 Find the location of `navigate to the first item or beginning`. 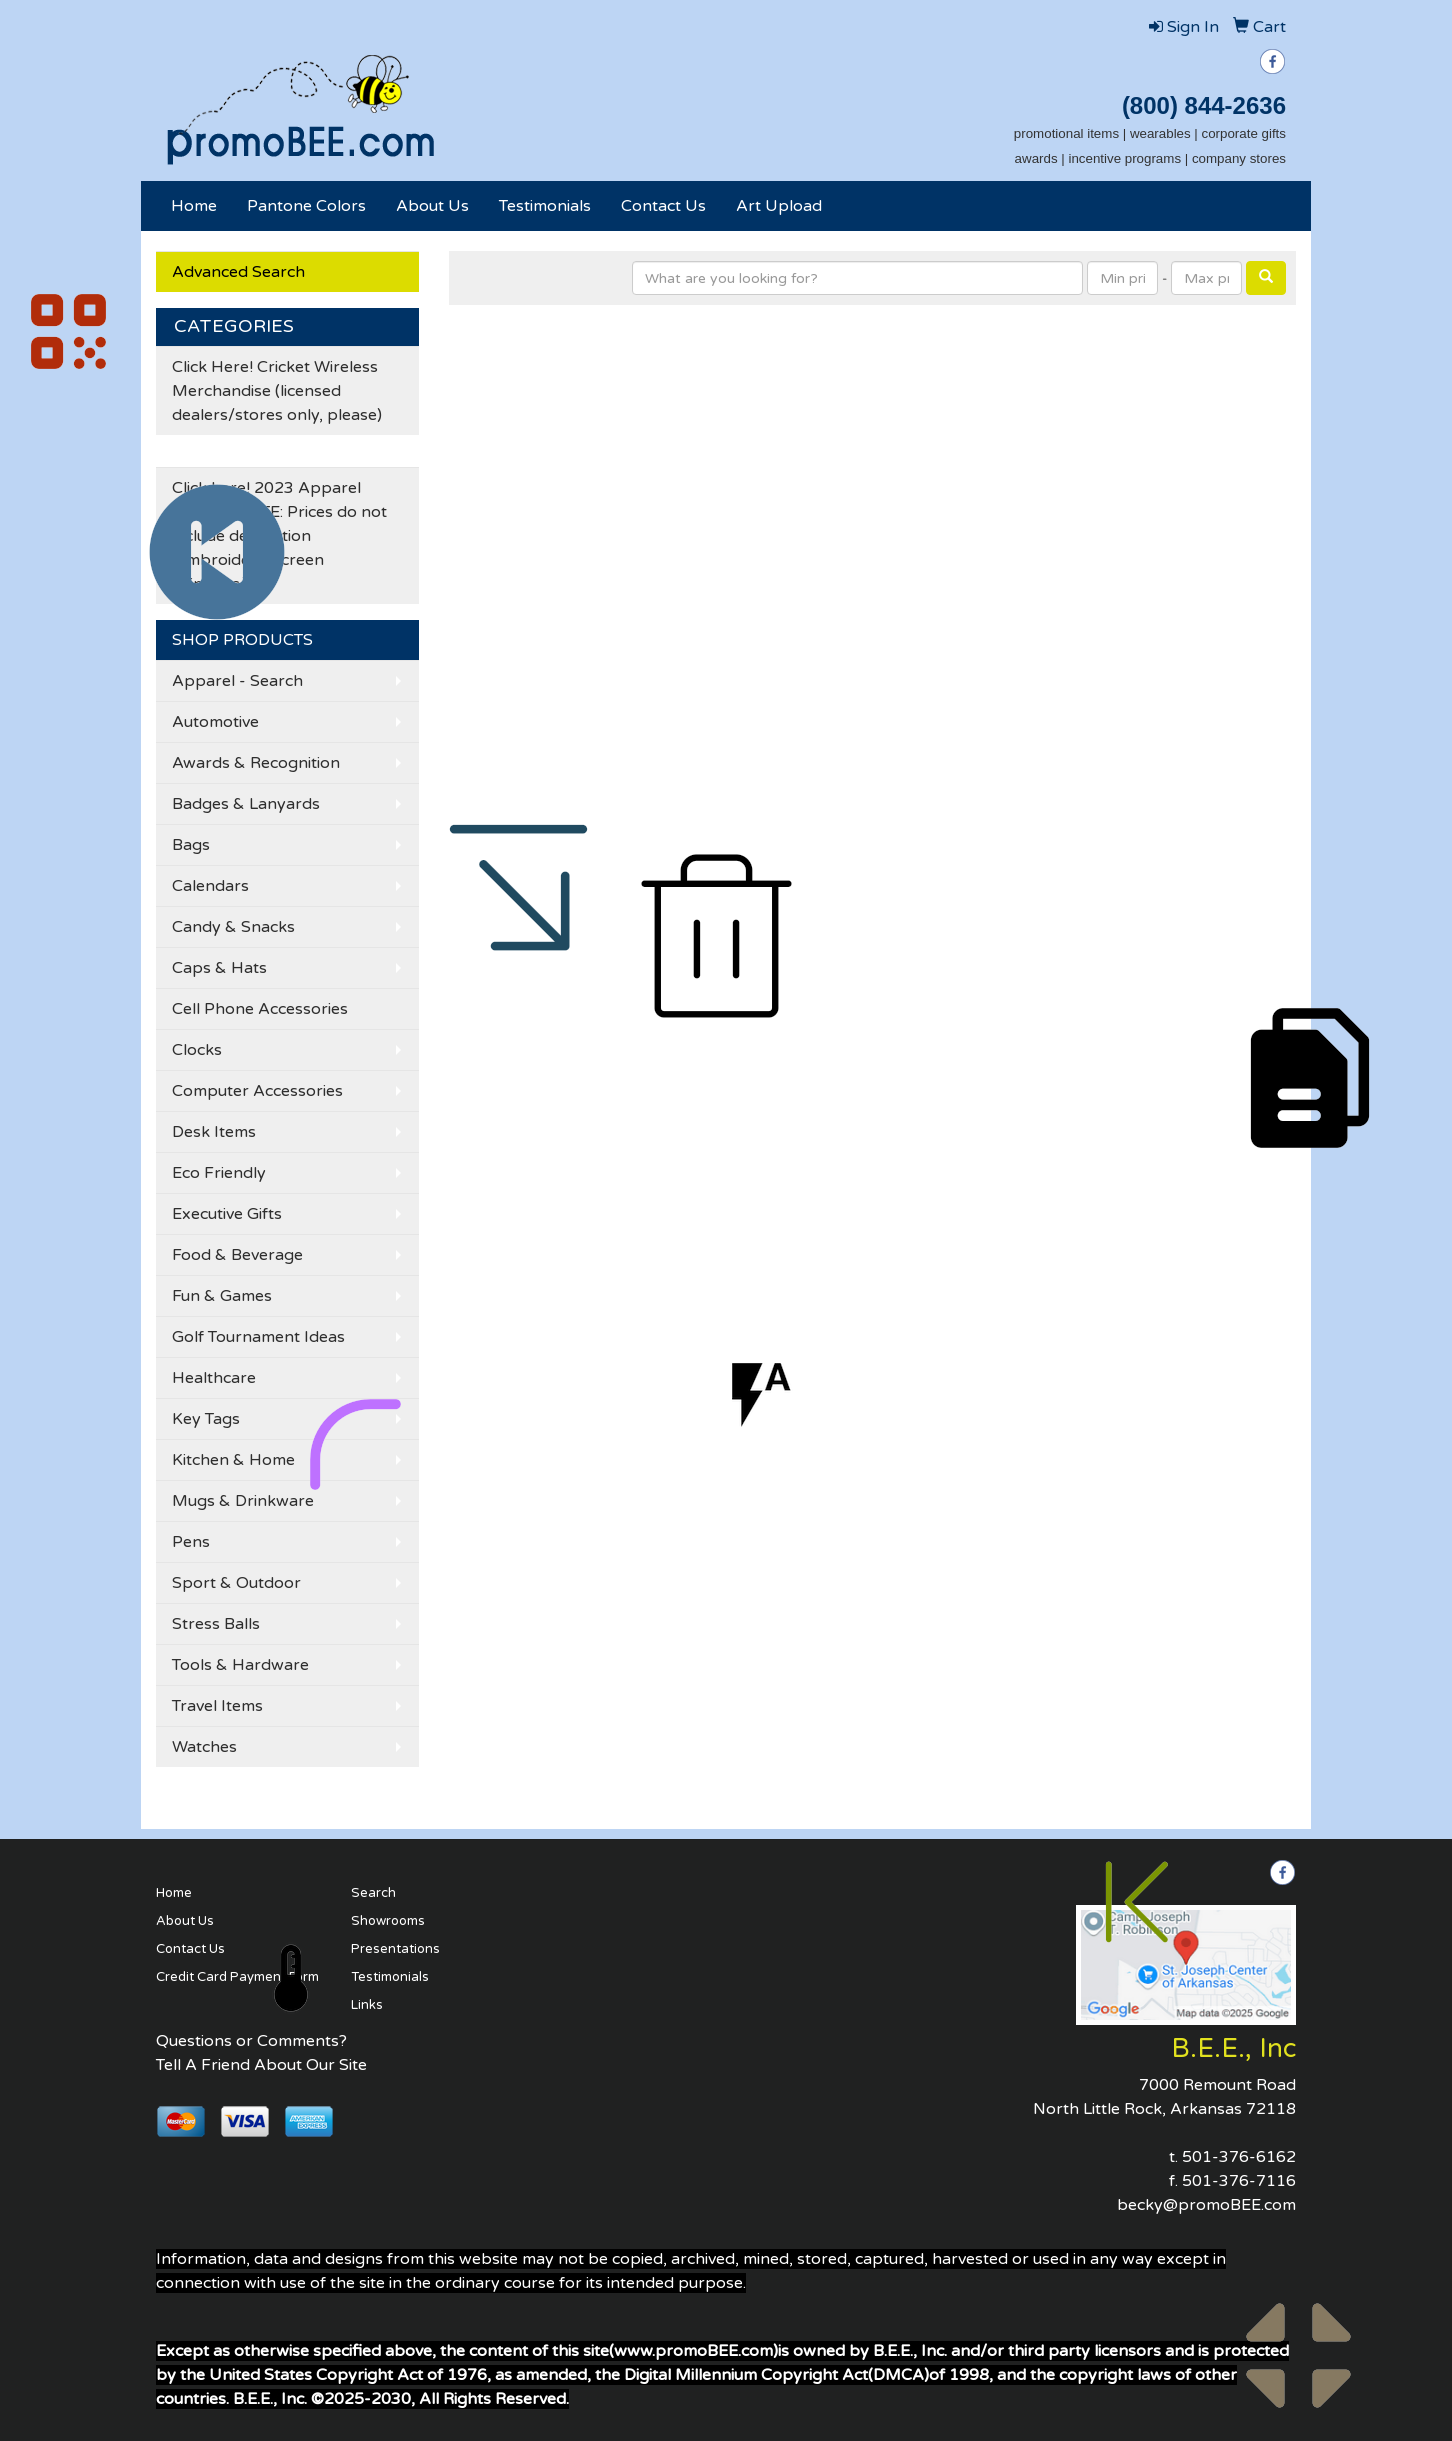

navigate to the first item or beginning is located at coordinates (1135, 1902).